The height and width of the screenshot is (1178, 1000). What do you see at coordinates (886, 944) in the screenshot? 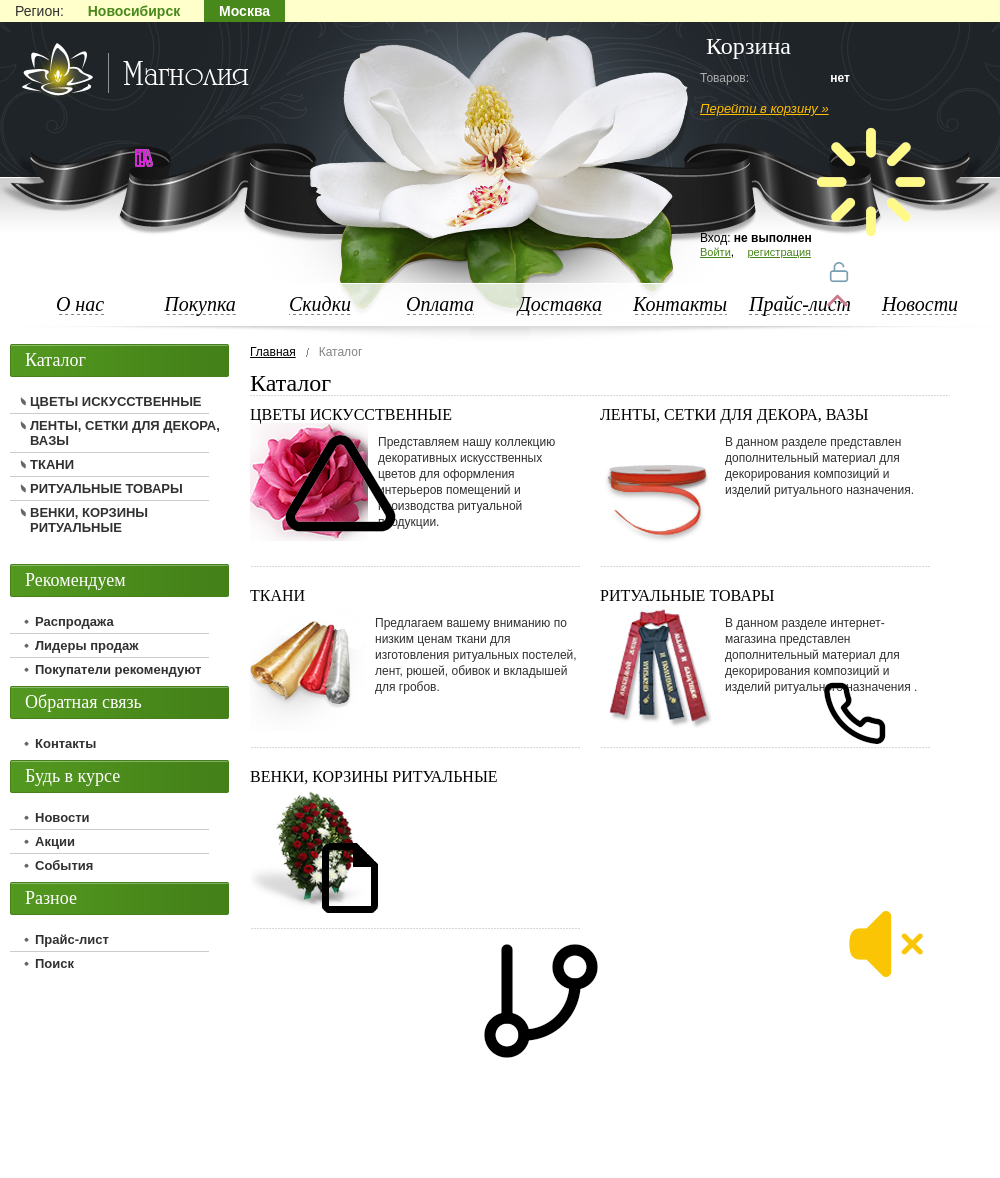
I see `mute audio or sound` at bounding box center [886, 944].